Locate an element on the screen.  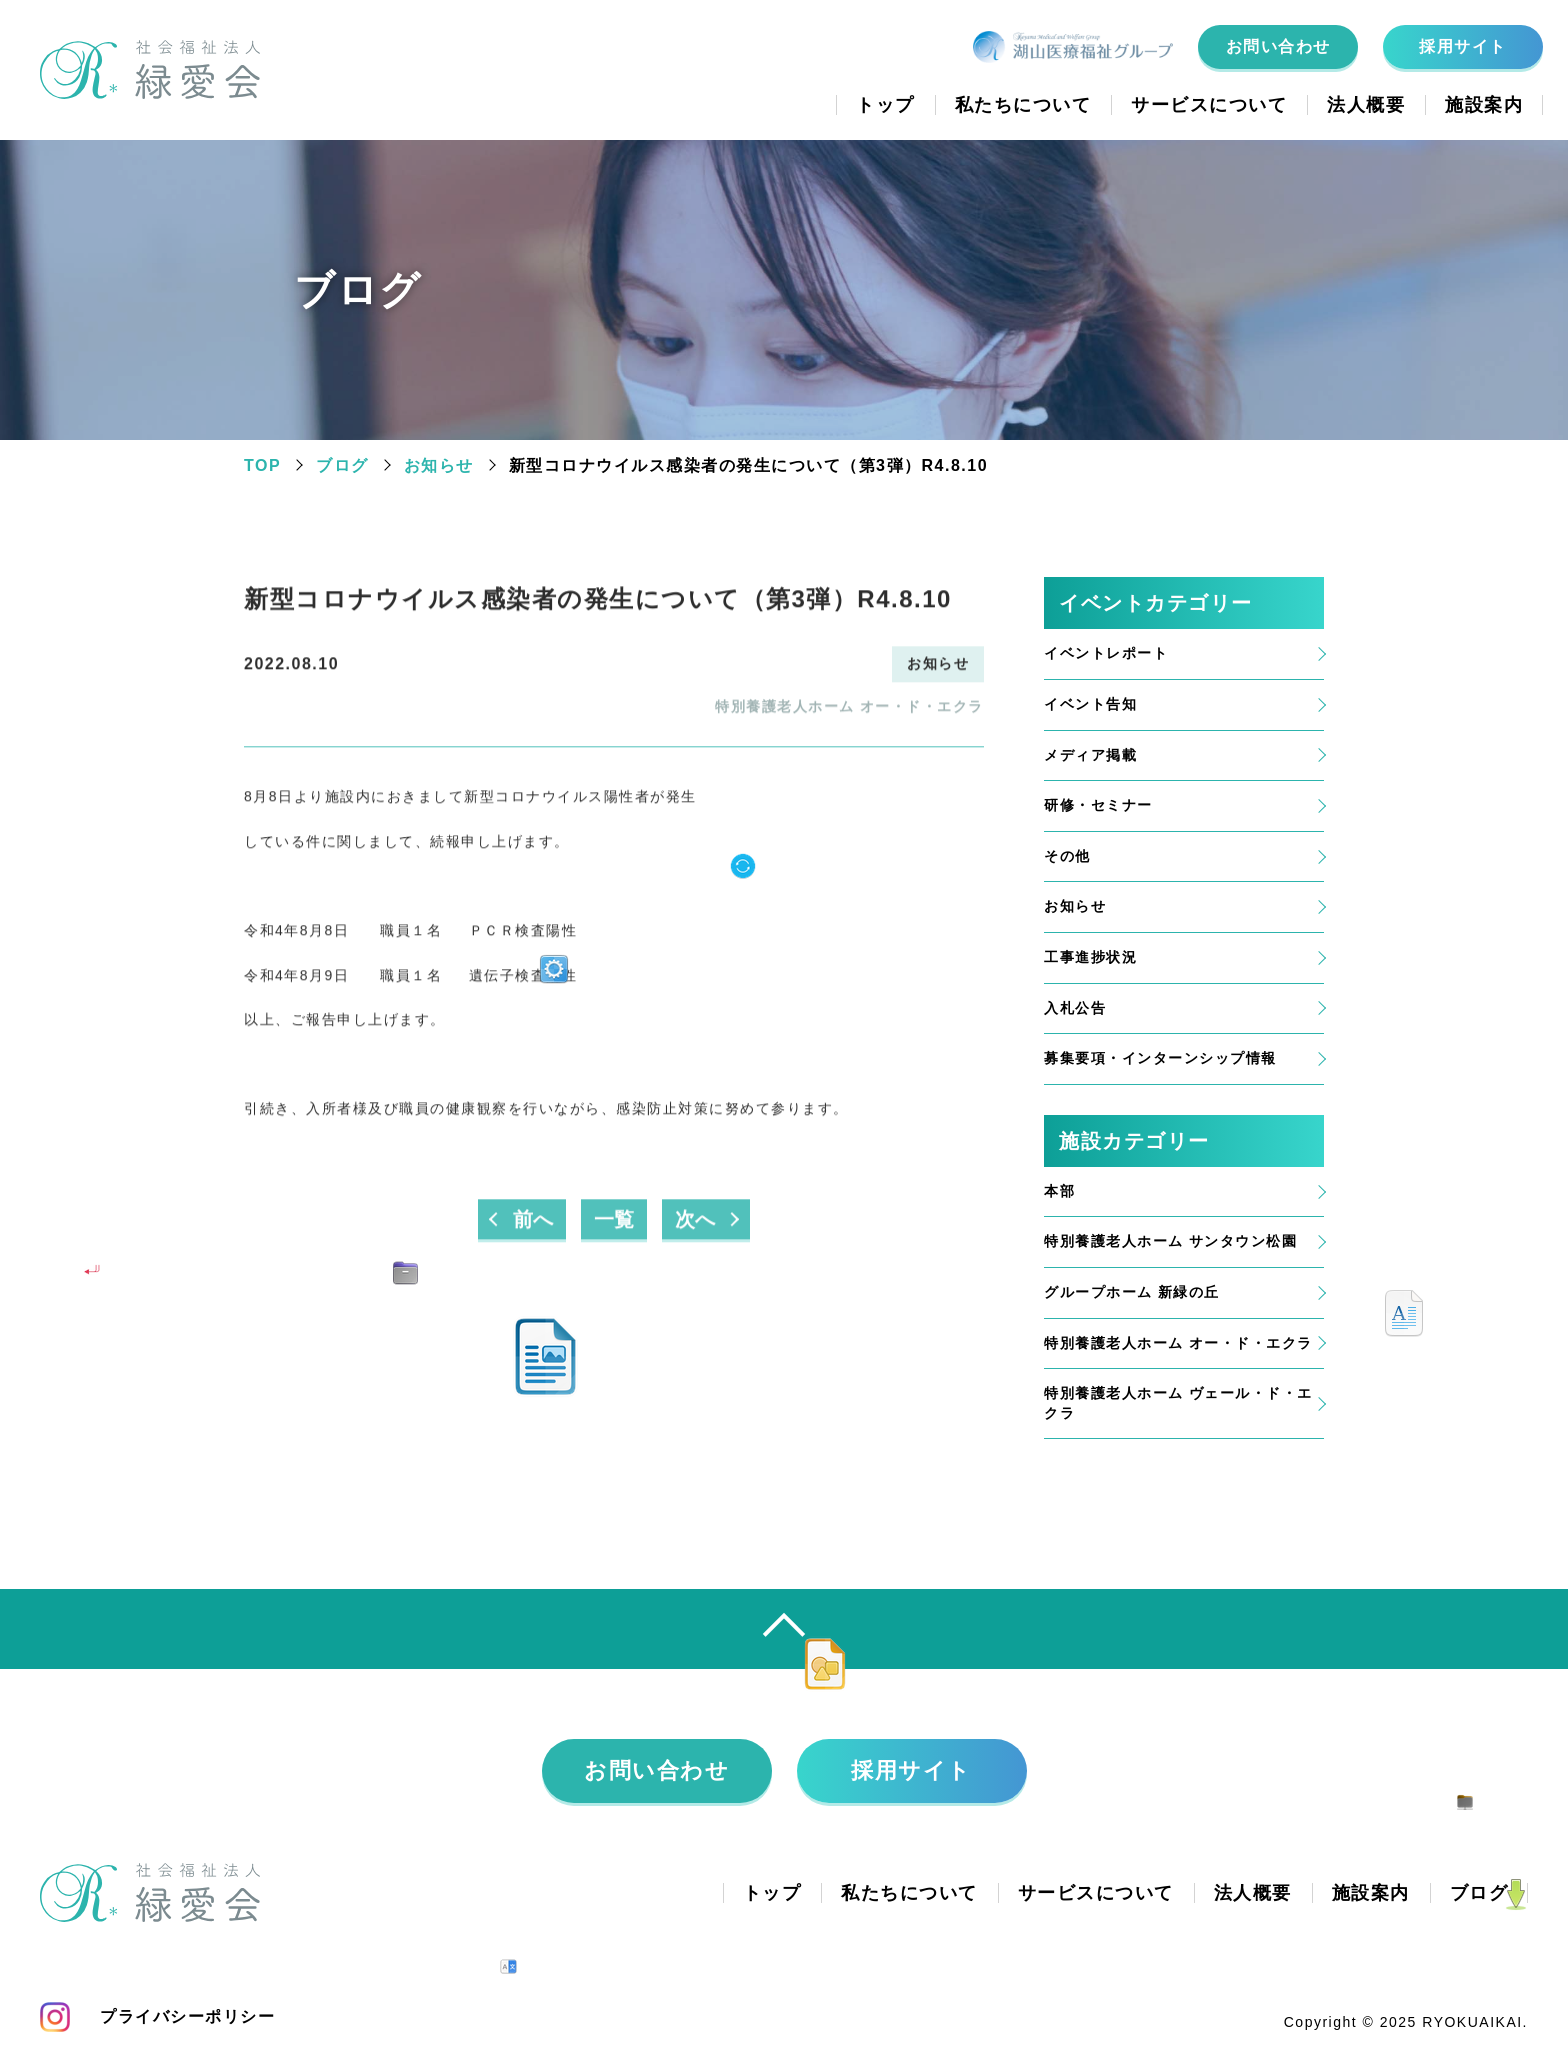
an MS-DOS executable file is located at coordinates (554, 969).